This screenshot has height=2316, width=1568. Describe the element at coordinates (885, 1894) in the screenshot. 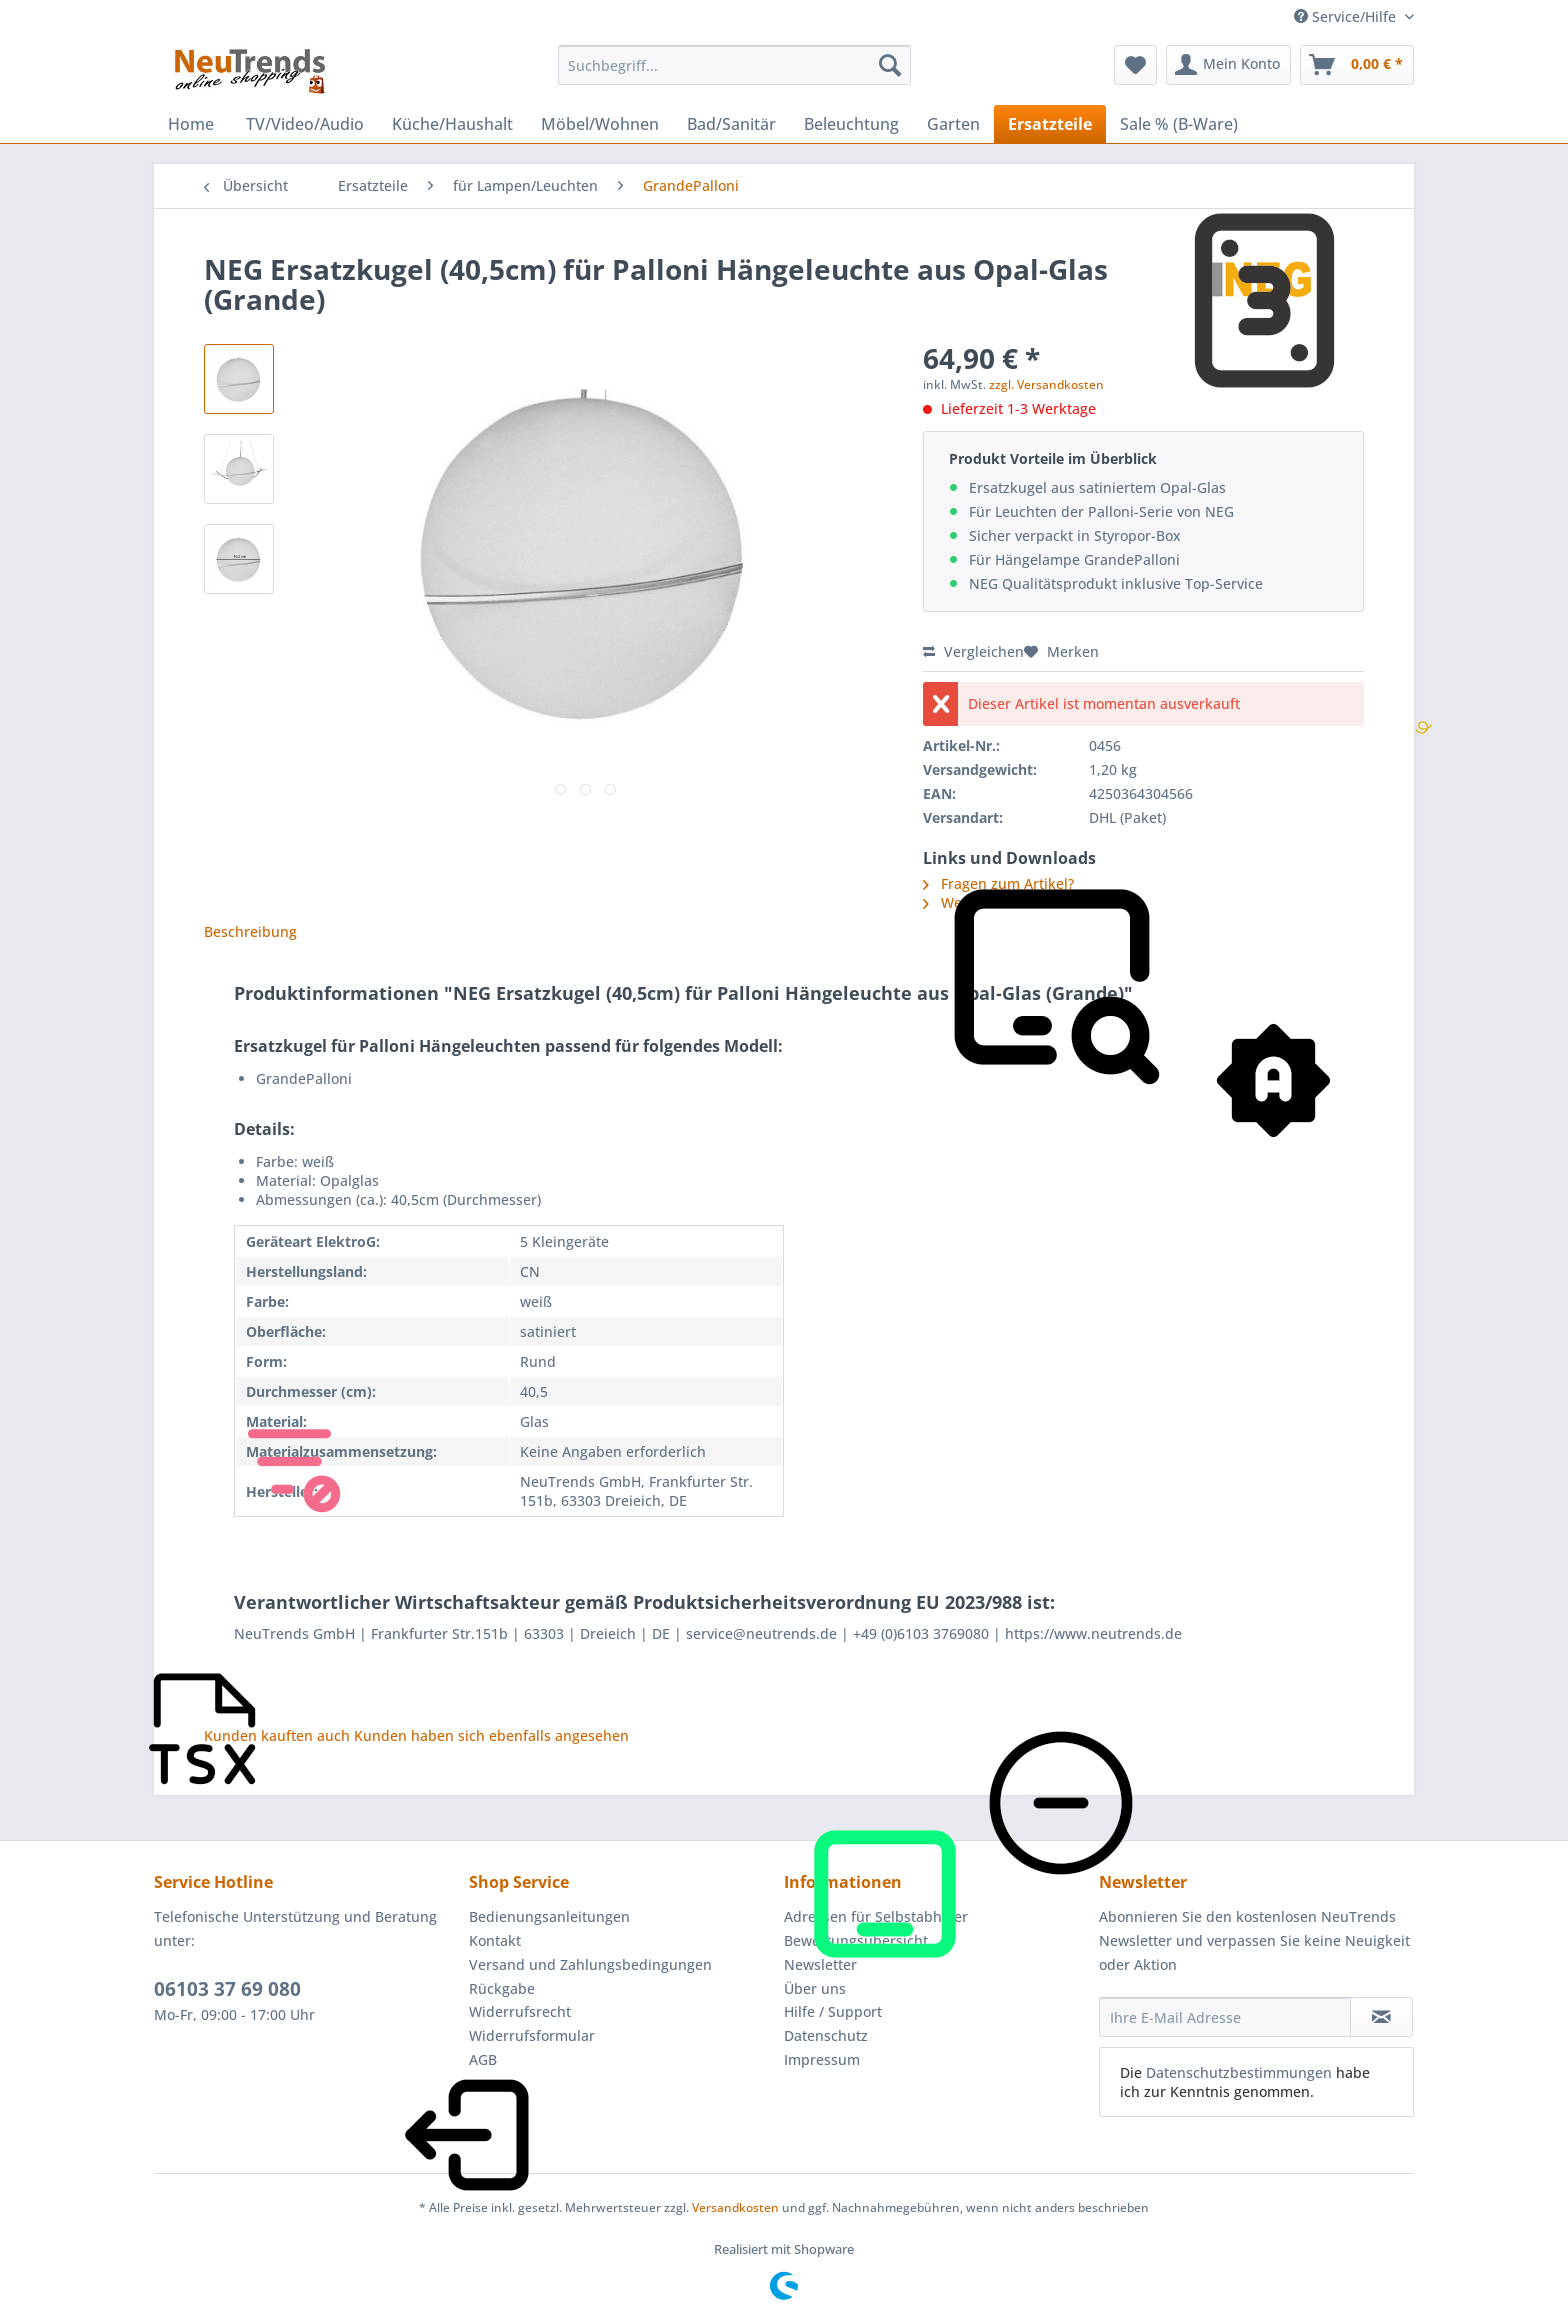

I see `switch to landscape mode` at that location.